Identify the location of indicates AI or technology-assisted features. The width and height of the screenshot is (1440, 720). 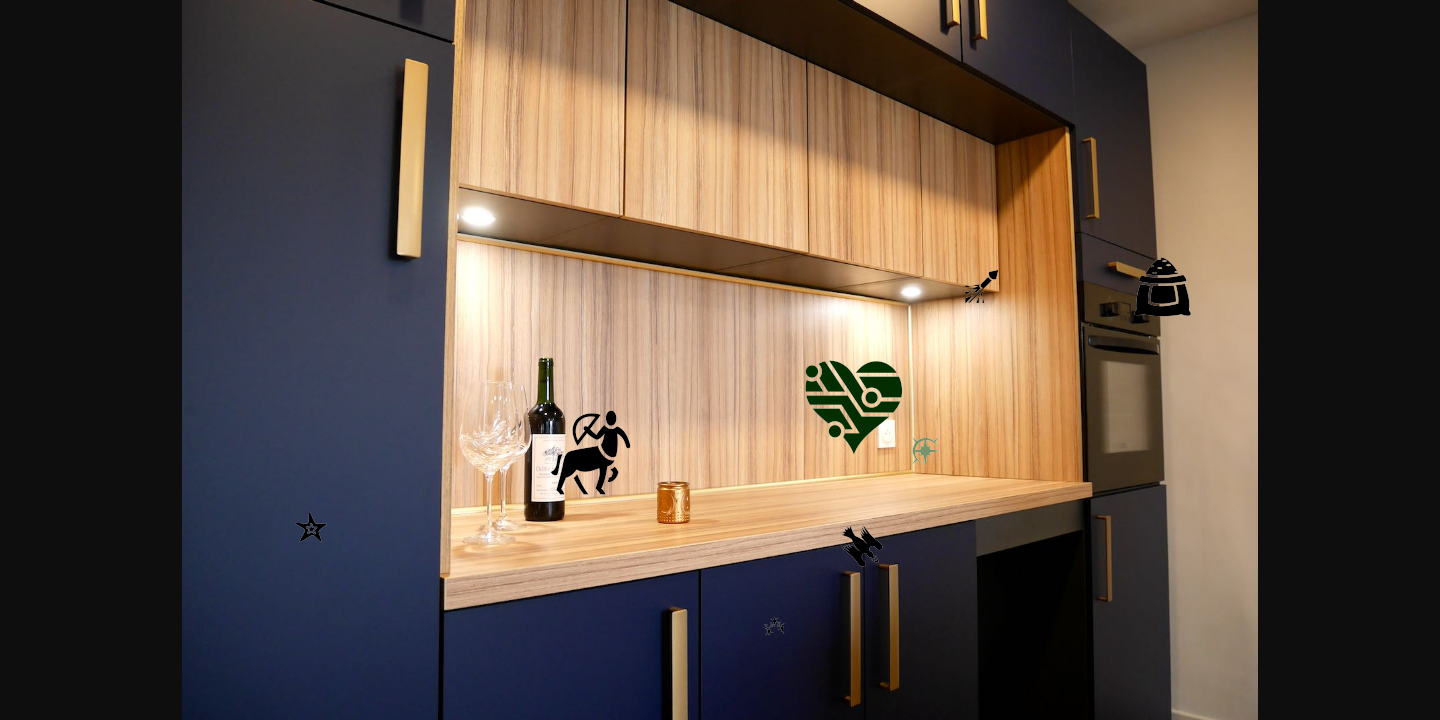
(853, 407).